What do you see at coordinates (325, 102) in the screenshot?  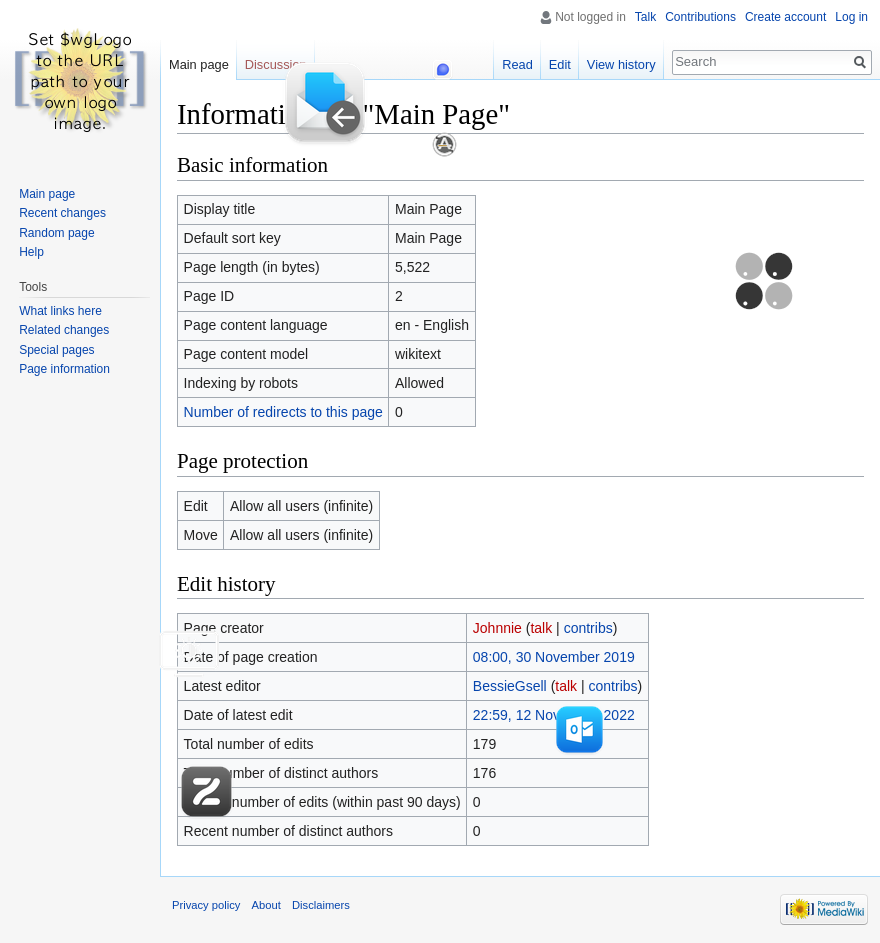 I see `import contacts or data into kontact` at bounding box center [325, 102].